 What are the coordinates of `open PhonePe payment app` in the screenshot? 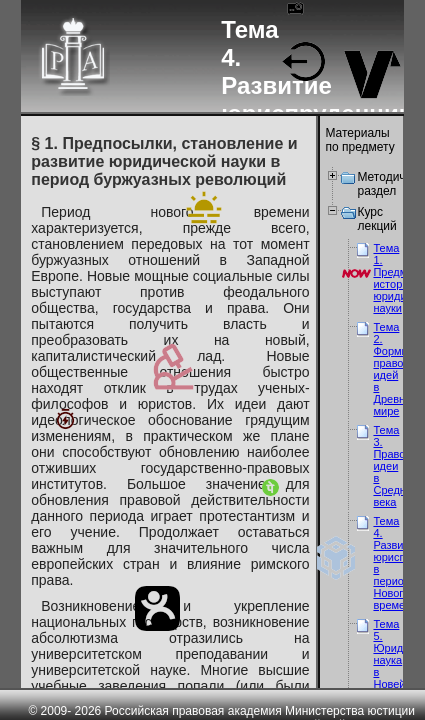 It's located at (270, 487).